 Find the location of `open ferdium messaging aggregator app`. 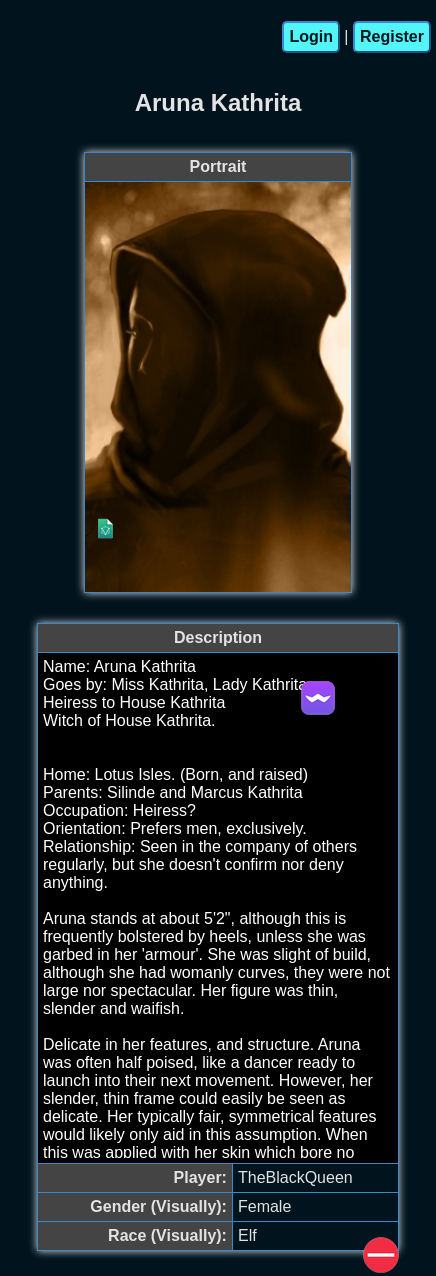

open ferdium messaging aggregator app is located at coordinates (318, 698).